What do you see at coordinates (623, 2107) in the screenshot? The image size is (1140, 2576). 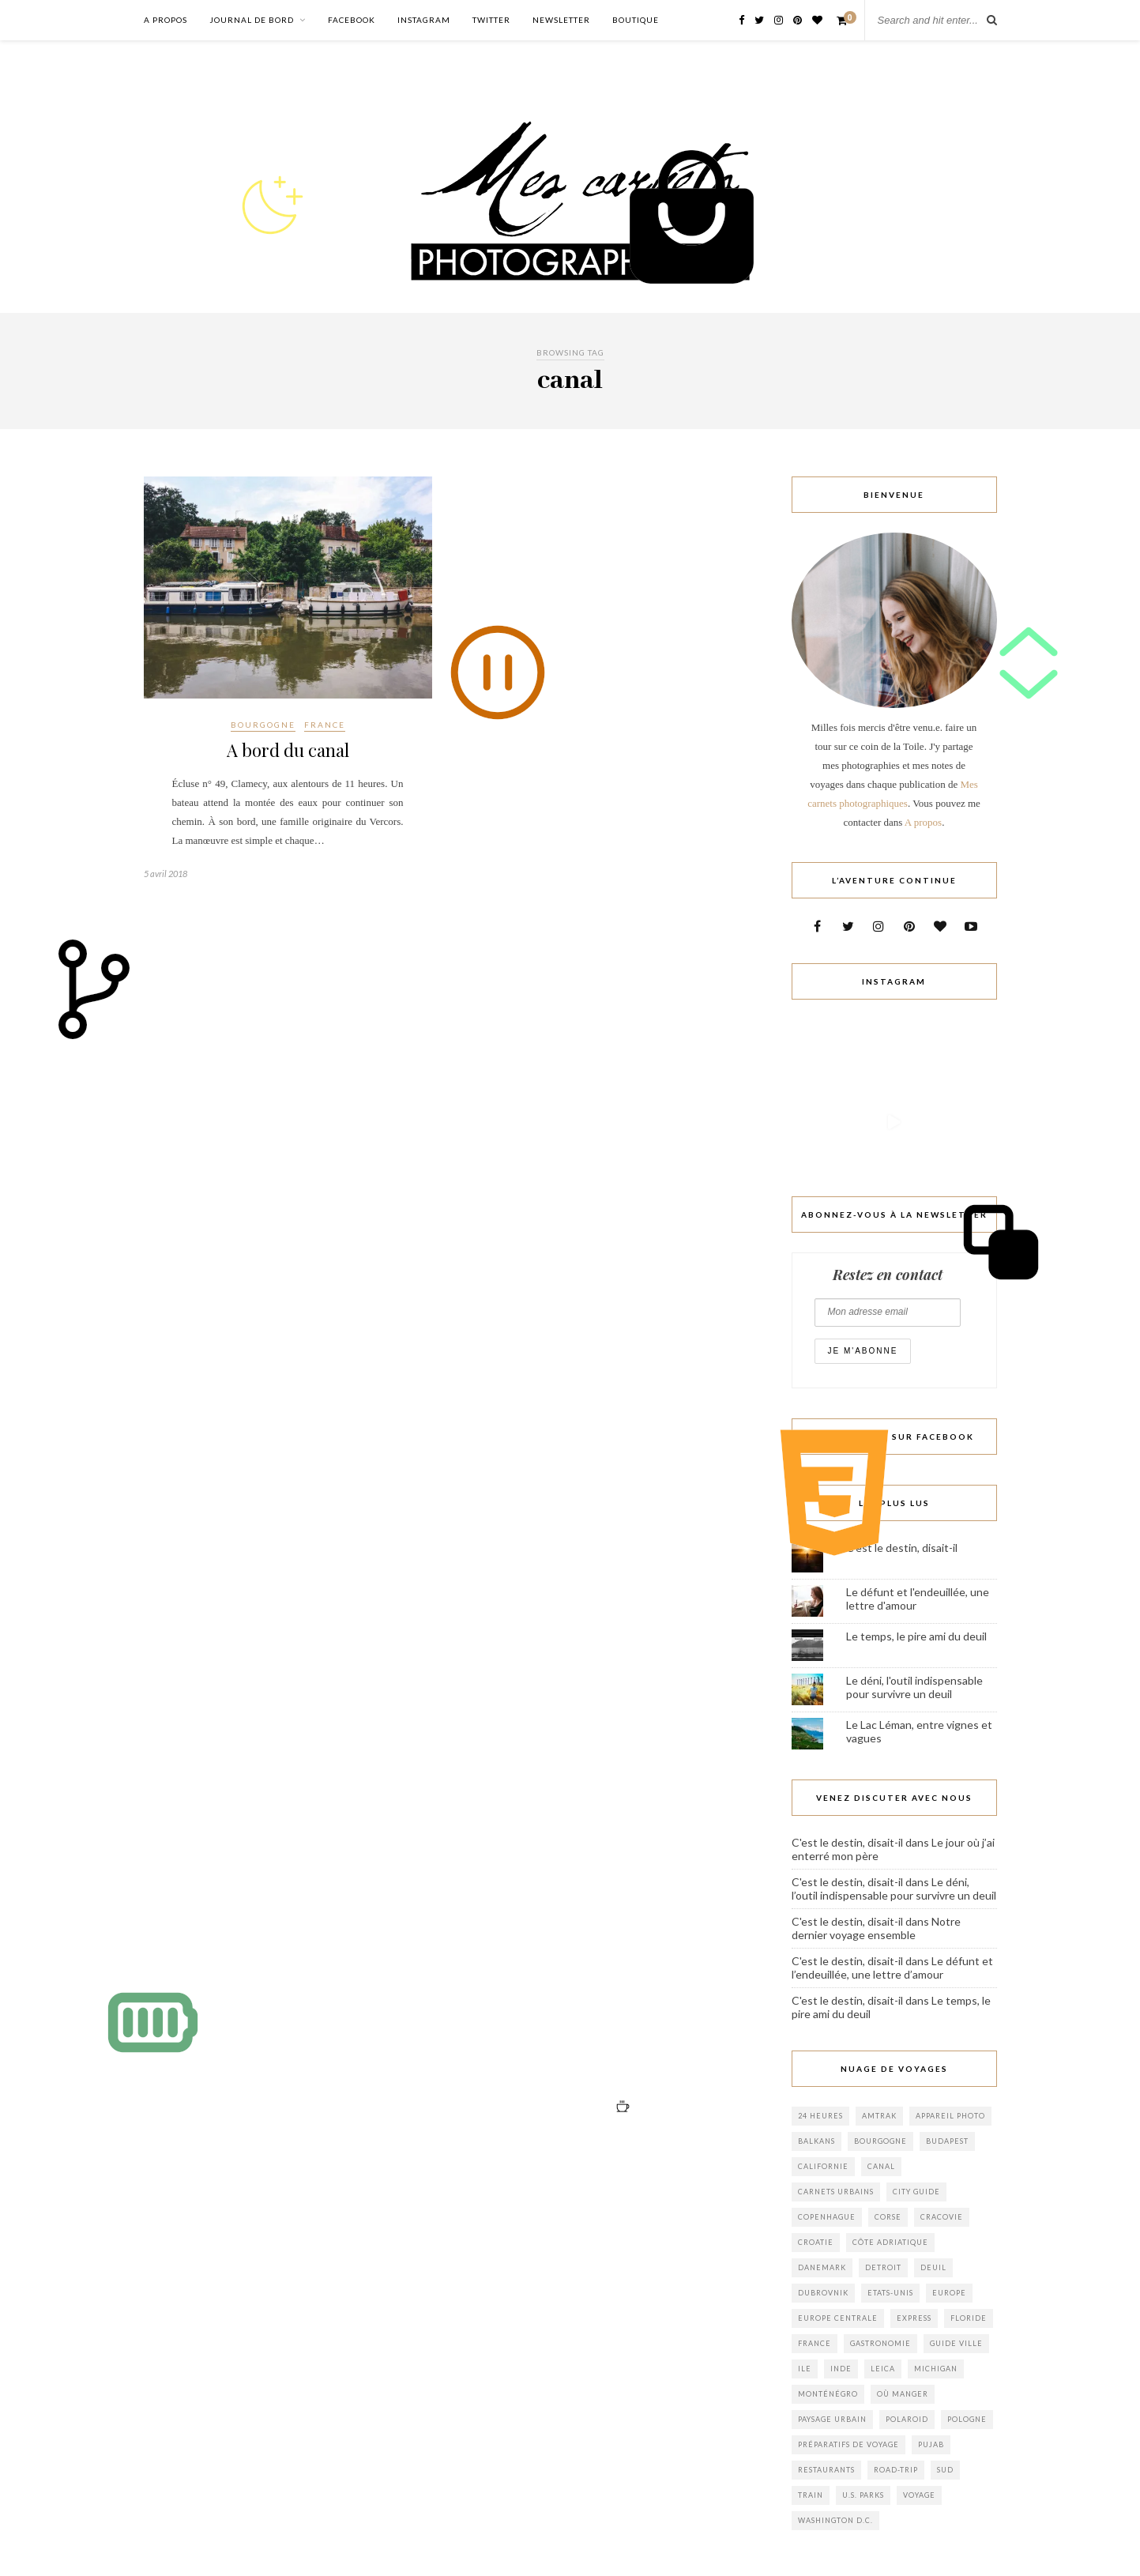 I see `find nearby coffee shops` at bounding box center [623, 2107].